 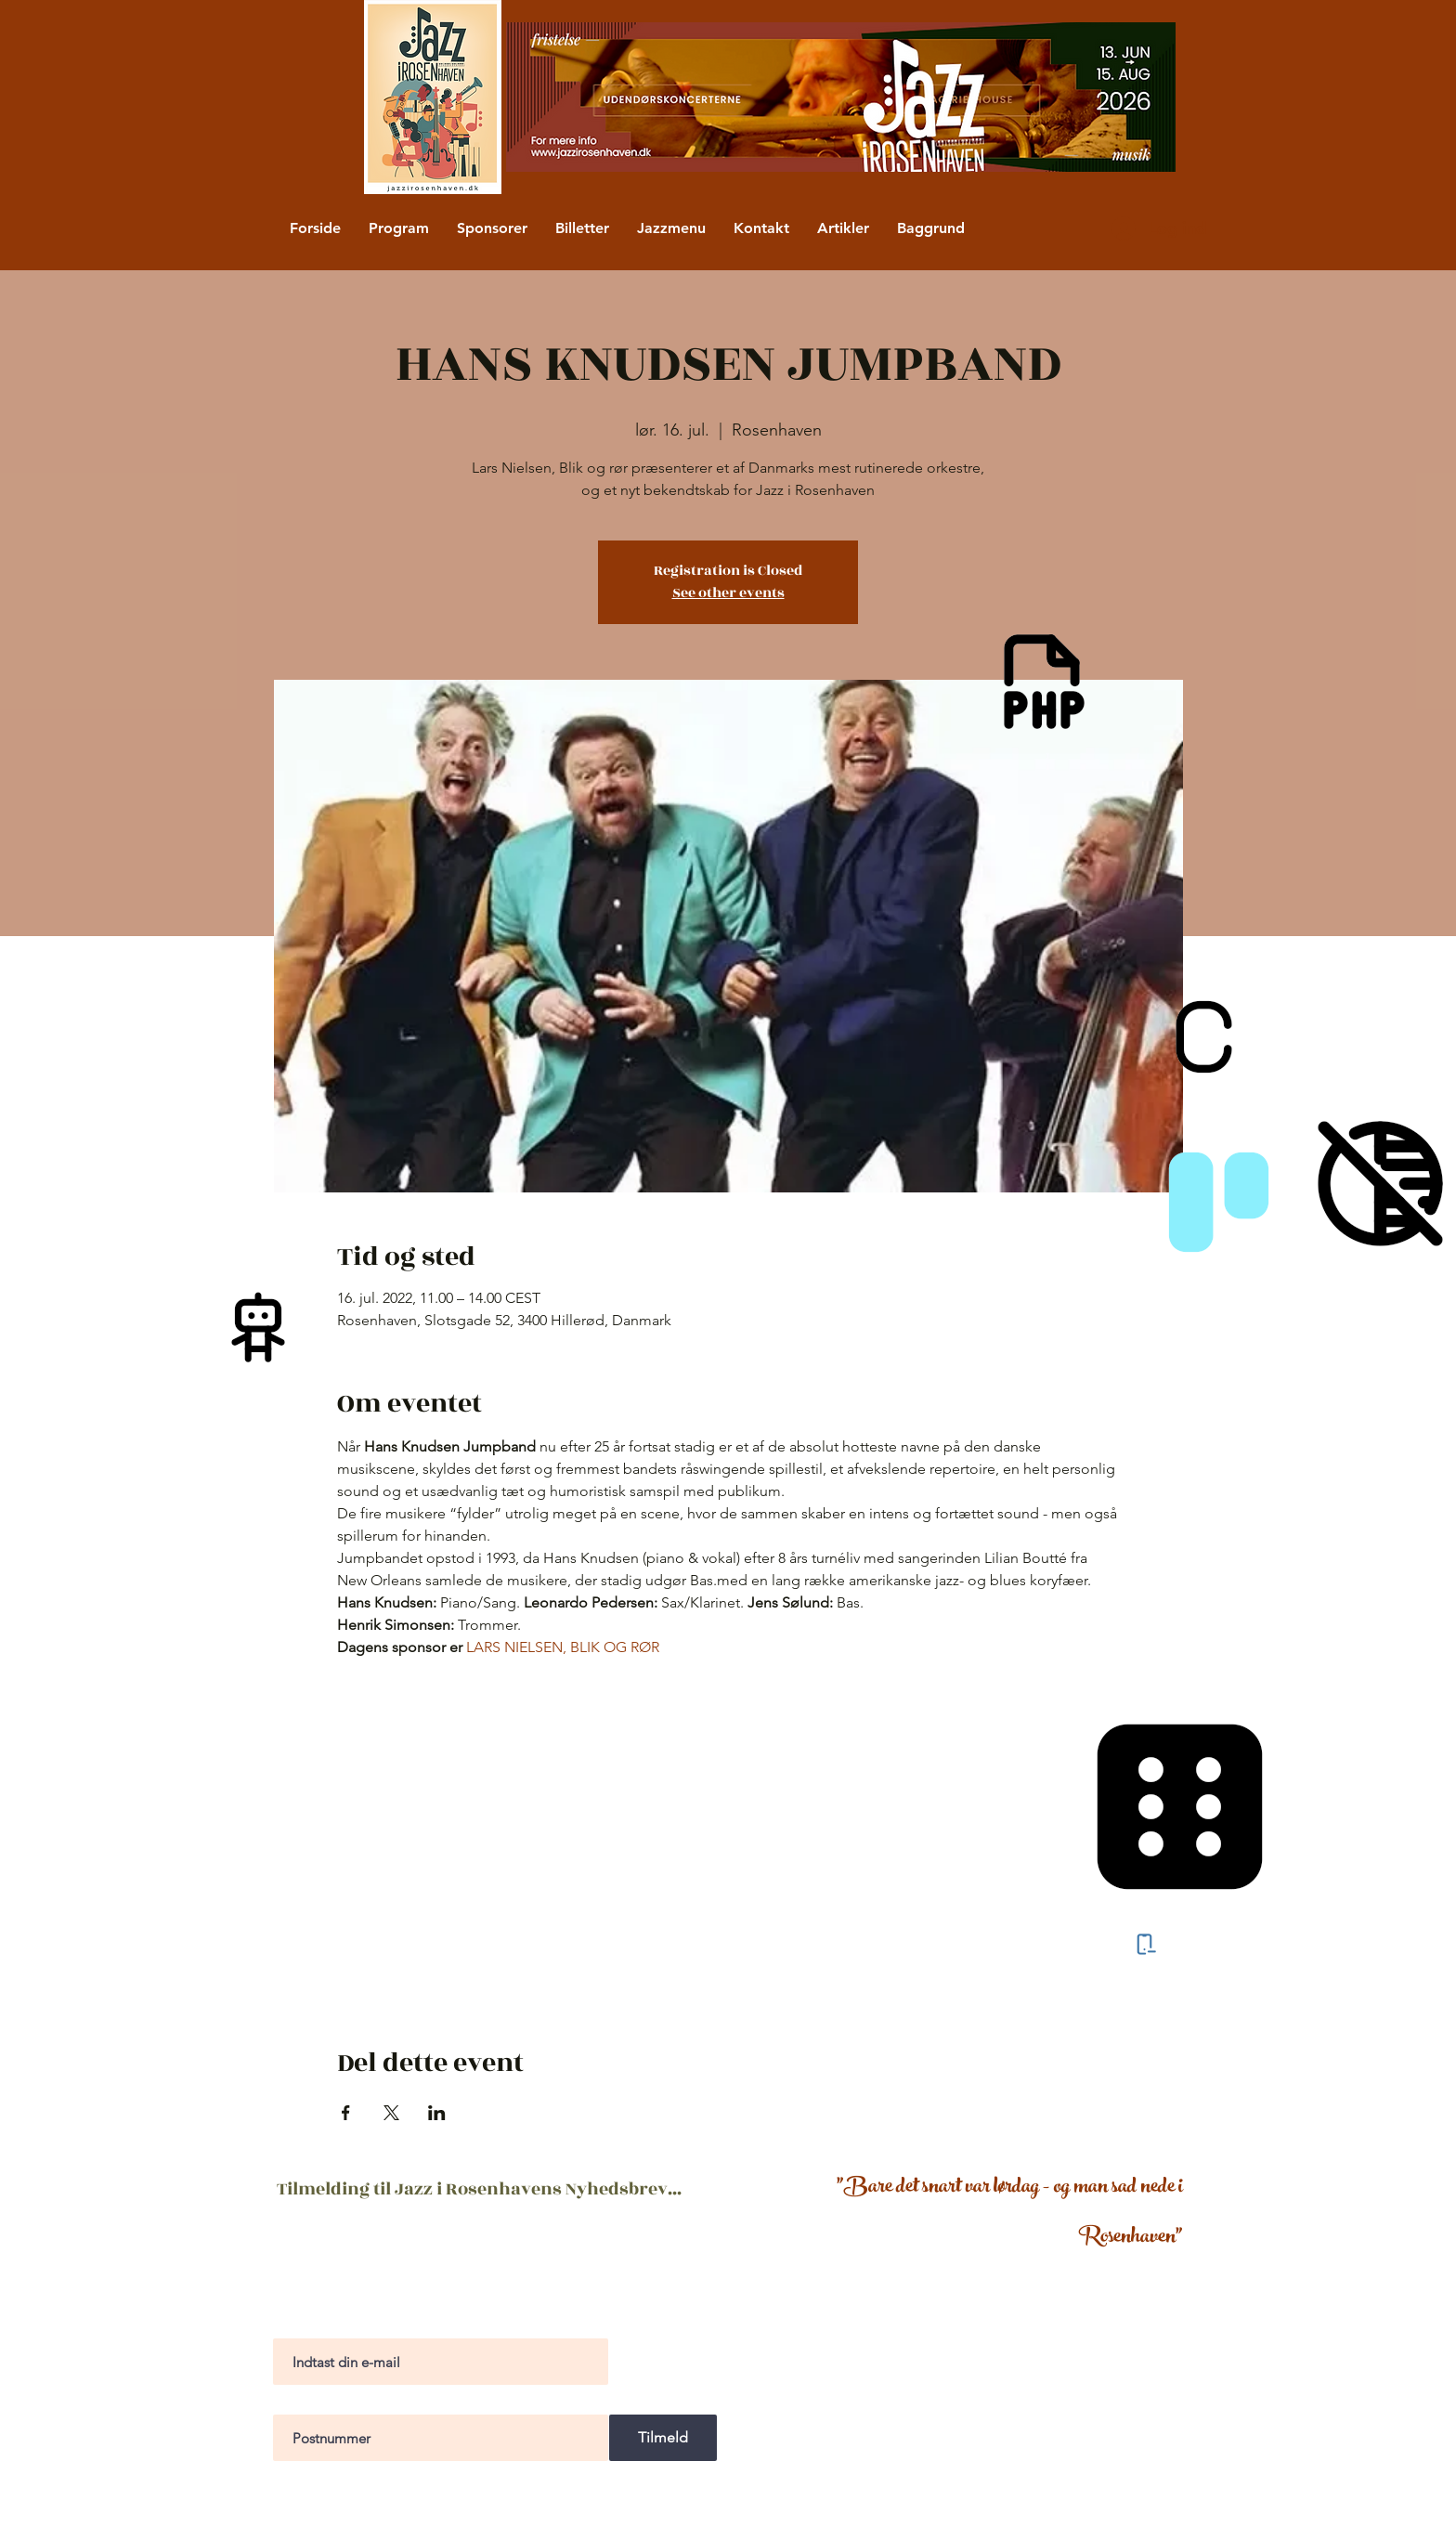 I want to click on disable blur effect, so click(x=1380, y=1183).